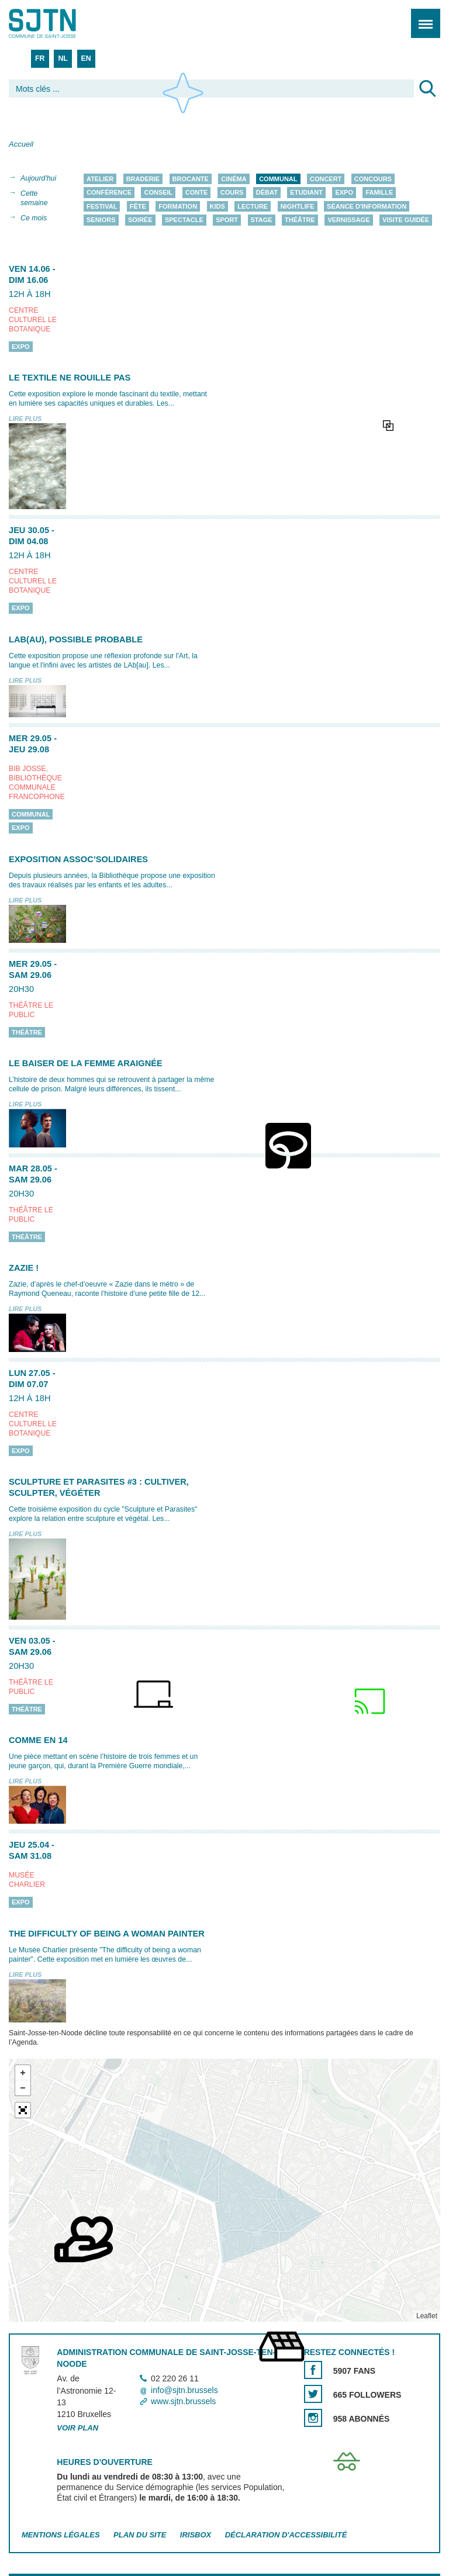  What do you see at coordinates (85, 2240) in the screenshot?
I see `donate or give to charity` at bounding box center [85, 2240].